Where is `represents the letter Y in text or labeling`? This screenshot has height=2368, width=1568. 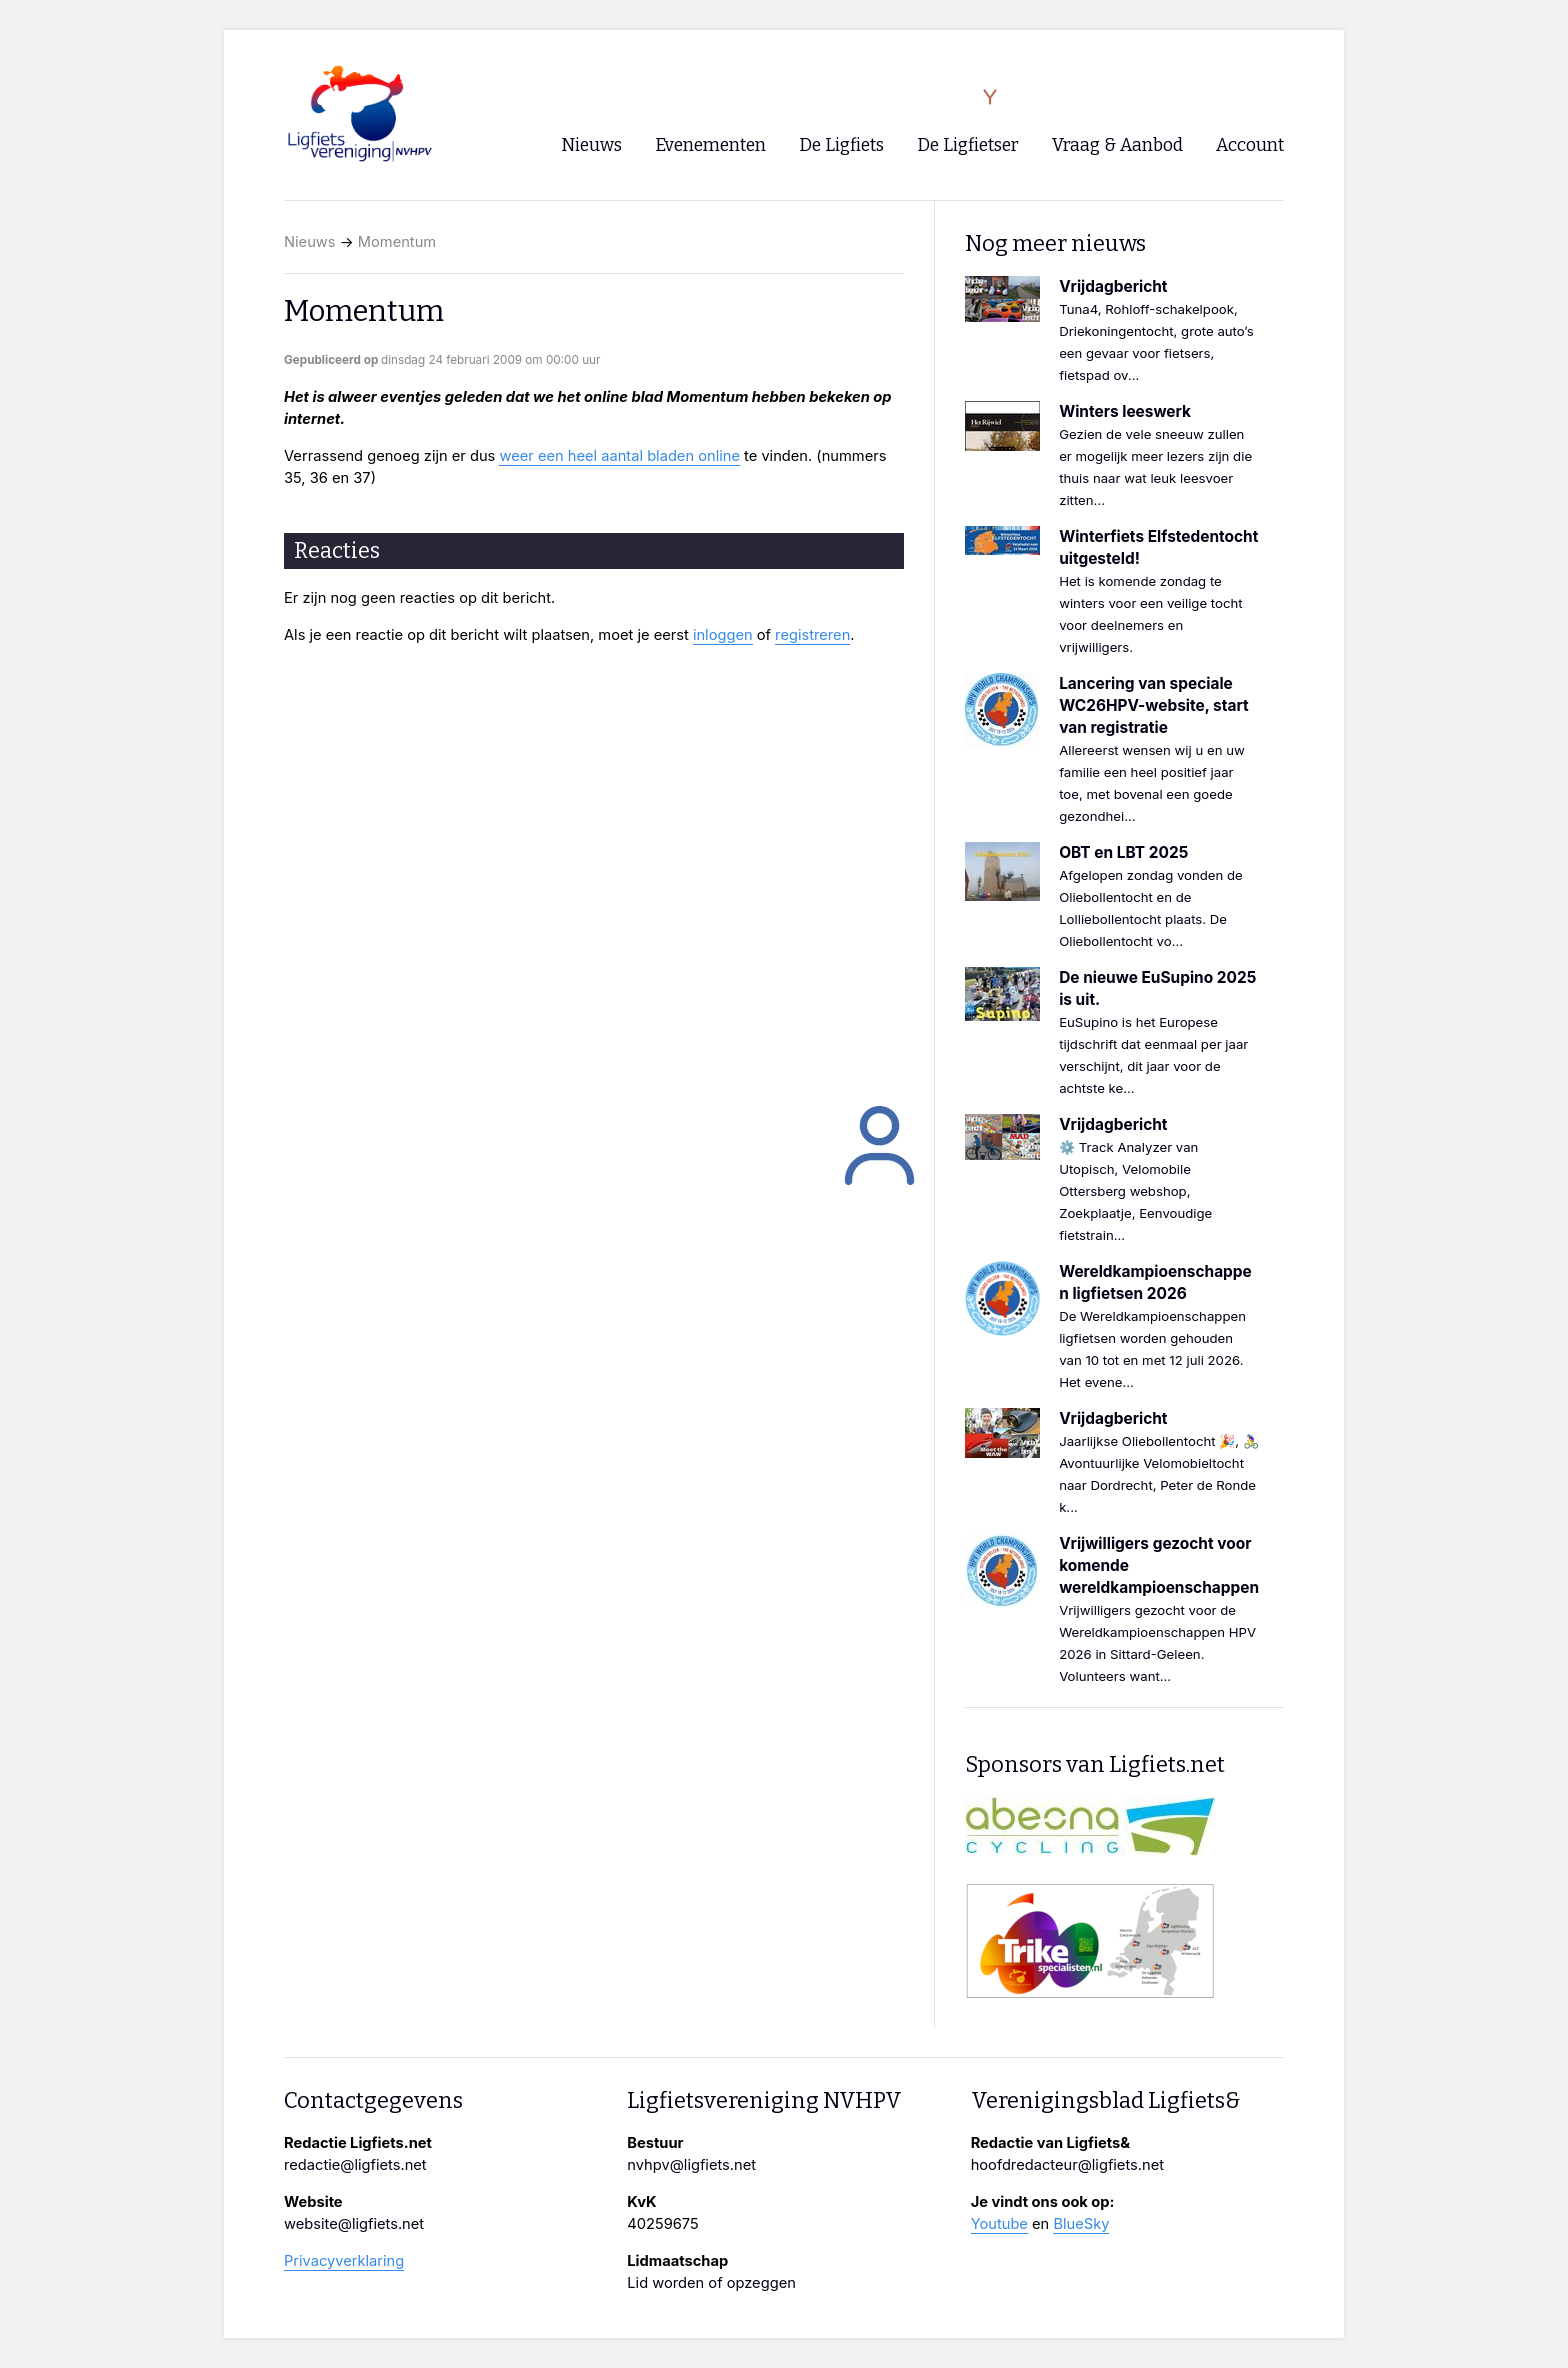 represents the letter Y in text or labeling is located at coordinates (990, 97).